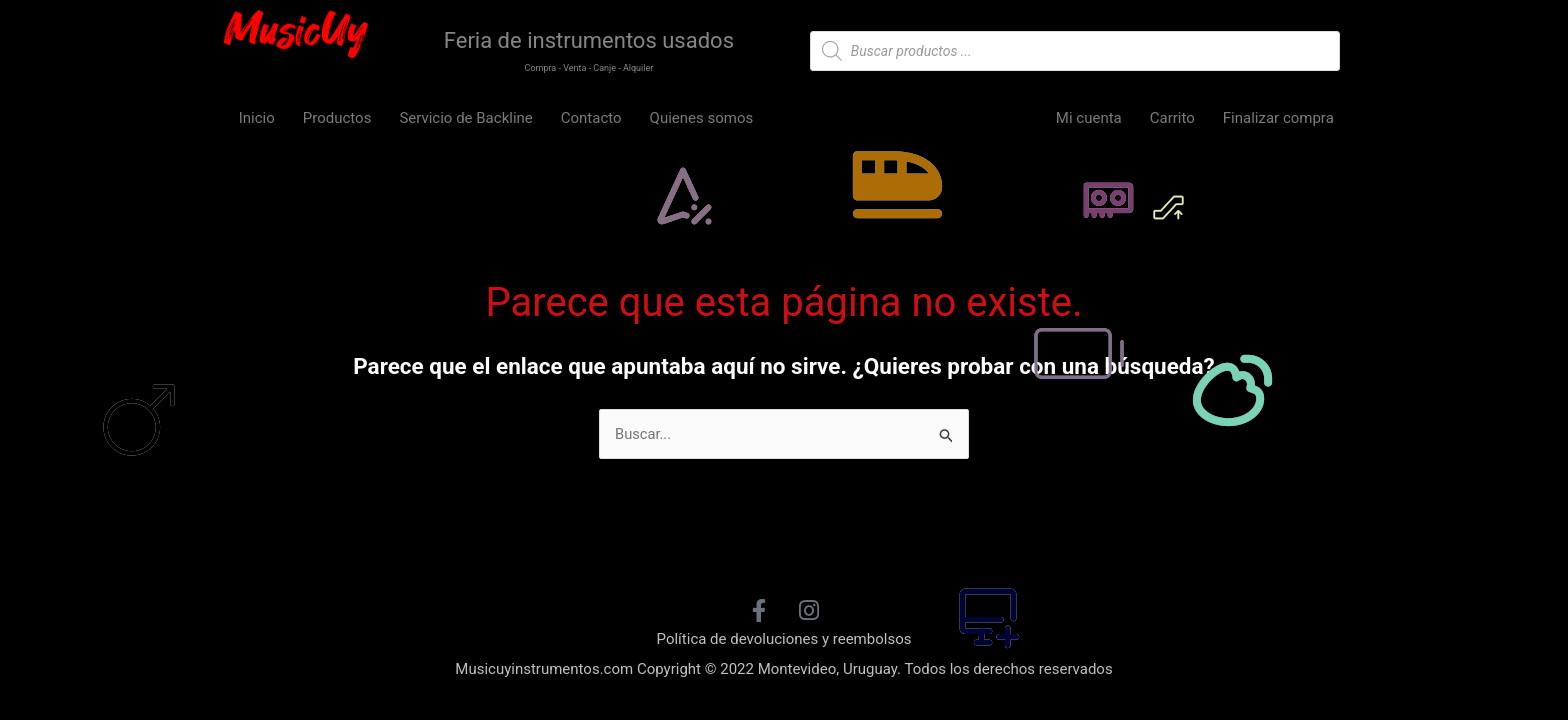 The height and width of the screenshot is (720, 1568). I want to click on view graphics card information, so click(1108, 199).